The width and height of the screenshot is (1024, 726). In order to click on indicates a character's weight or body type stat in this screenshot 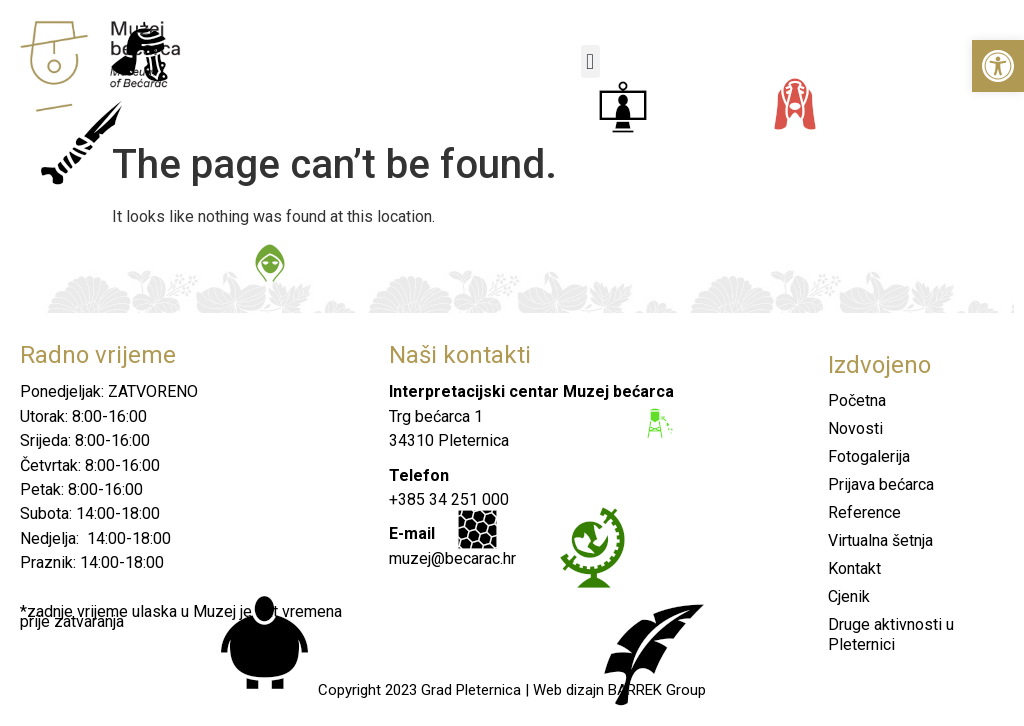, I will do `click(264, 642)`.